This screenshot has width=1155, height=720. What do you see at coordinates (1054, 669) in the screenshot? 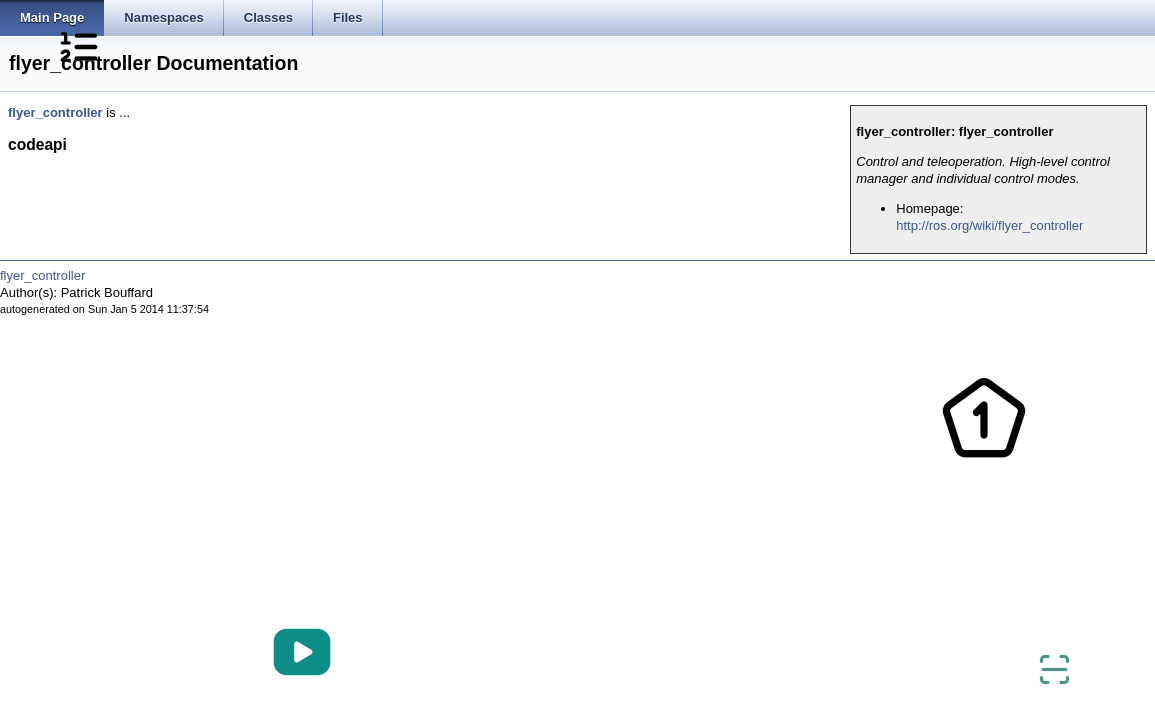
I see `scan a QR code or barcode` at bounding box center [1054, 669].